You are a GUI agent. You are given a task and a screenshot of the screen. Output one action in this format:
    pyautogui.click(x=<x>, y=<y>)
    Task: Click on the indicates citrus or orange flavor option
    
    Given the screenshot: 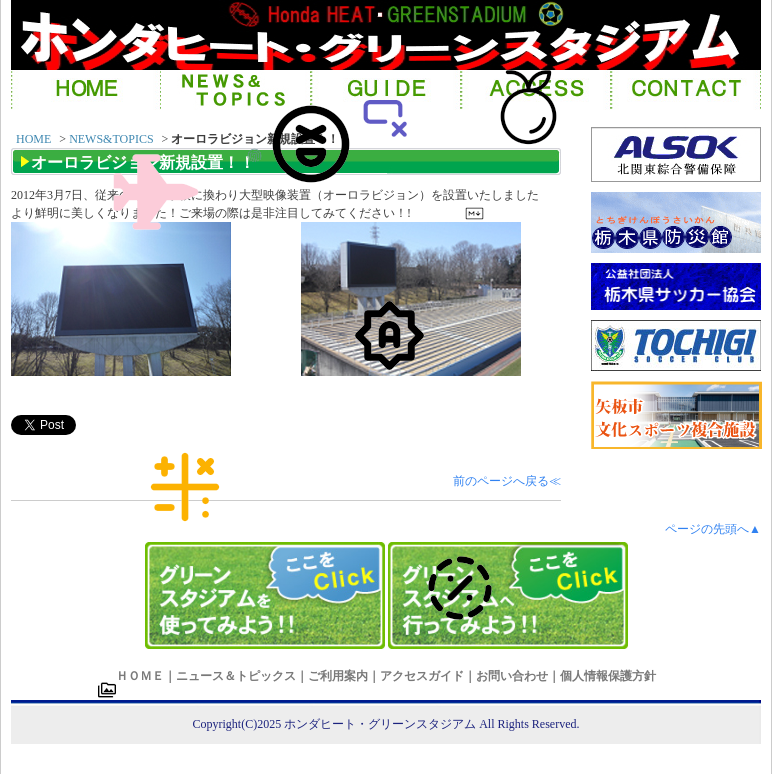 What is the action you would take?
    pyautogui.click(x=528, y=108)
    